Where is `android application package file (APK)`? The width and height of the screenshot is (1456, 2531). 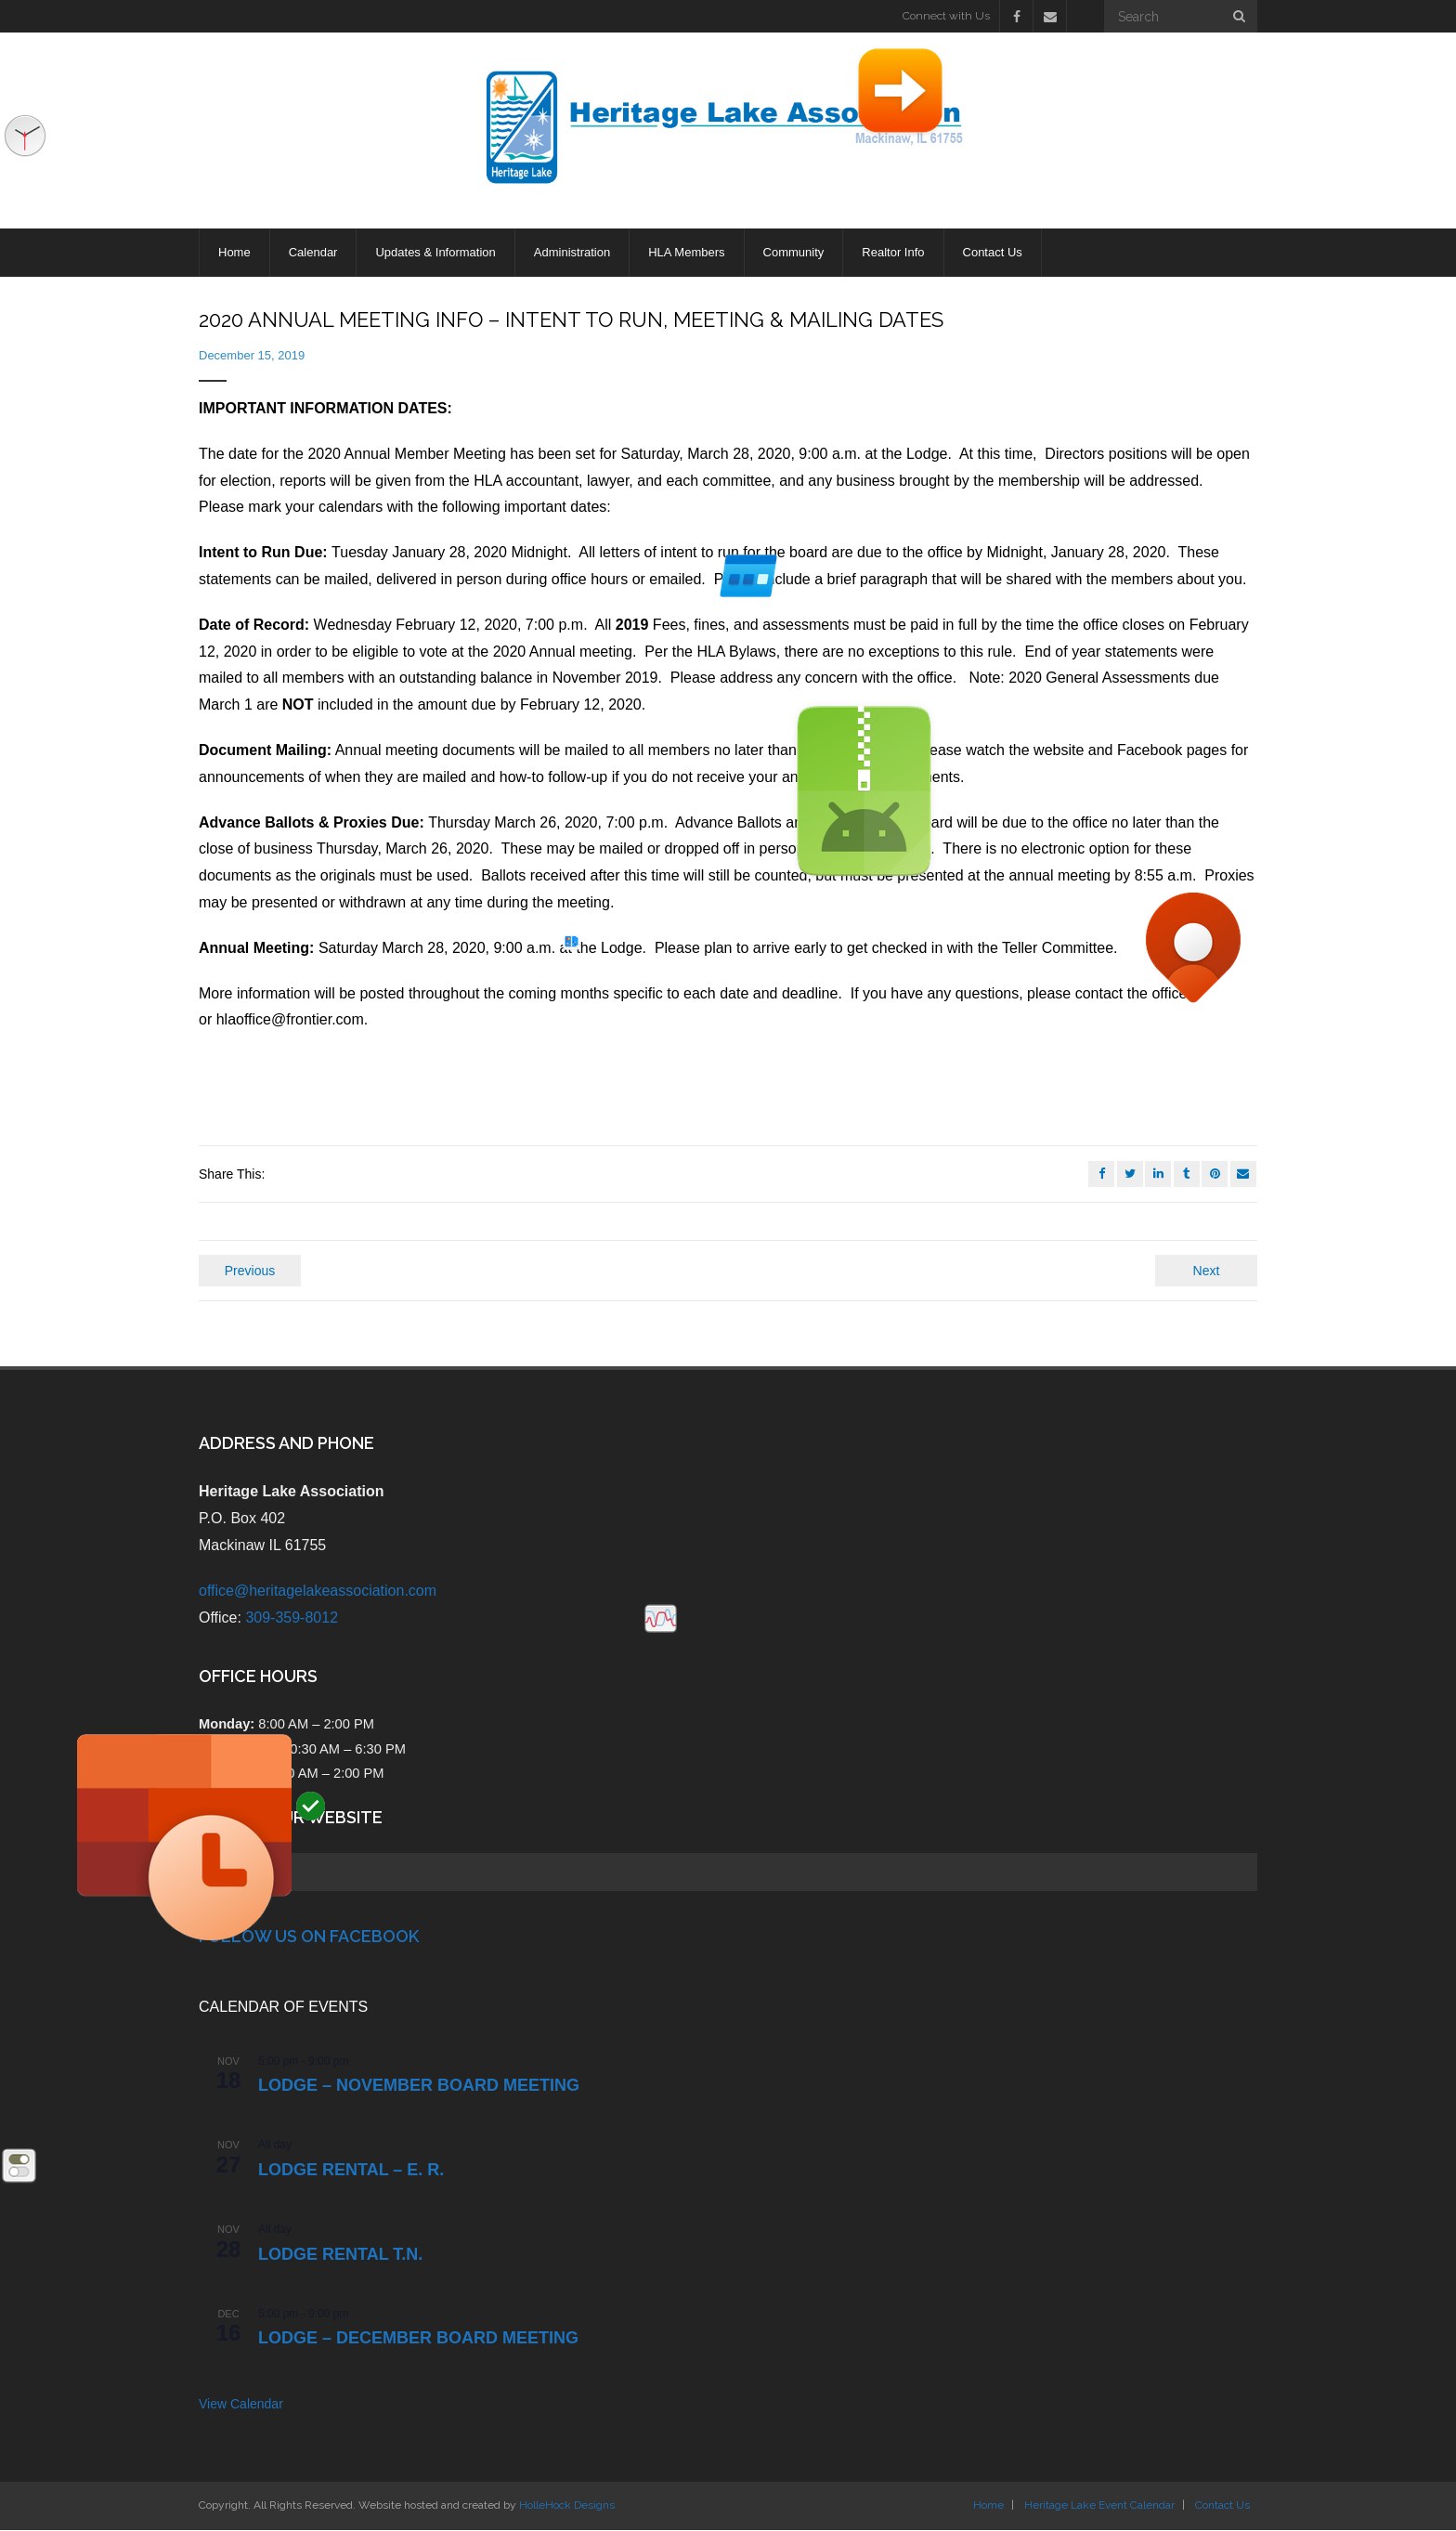 android application package file (APK) is located at coordinates (864, 790).